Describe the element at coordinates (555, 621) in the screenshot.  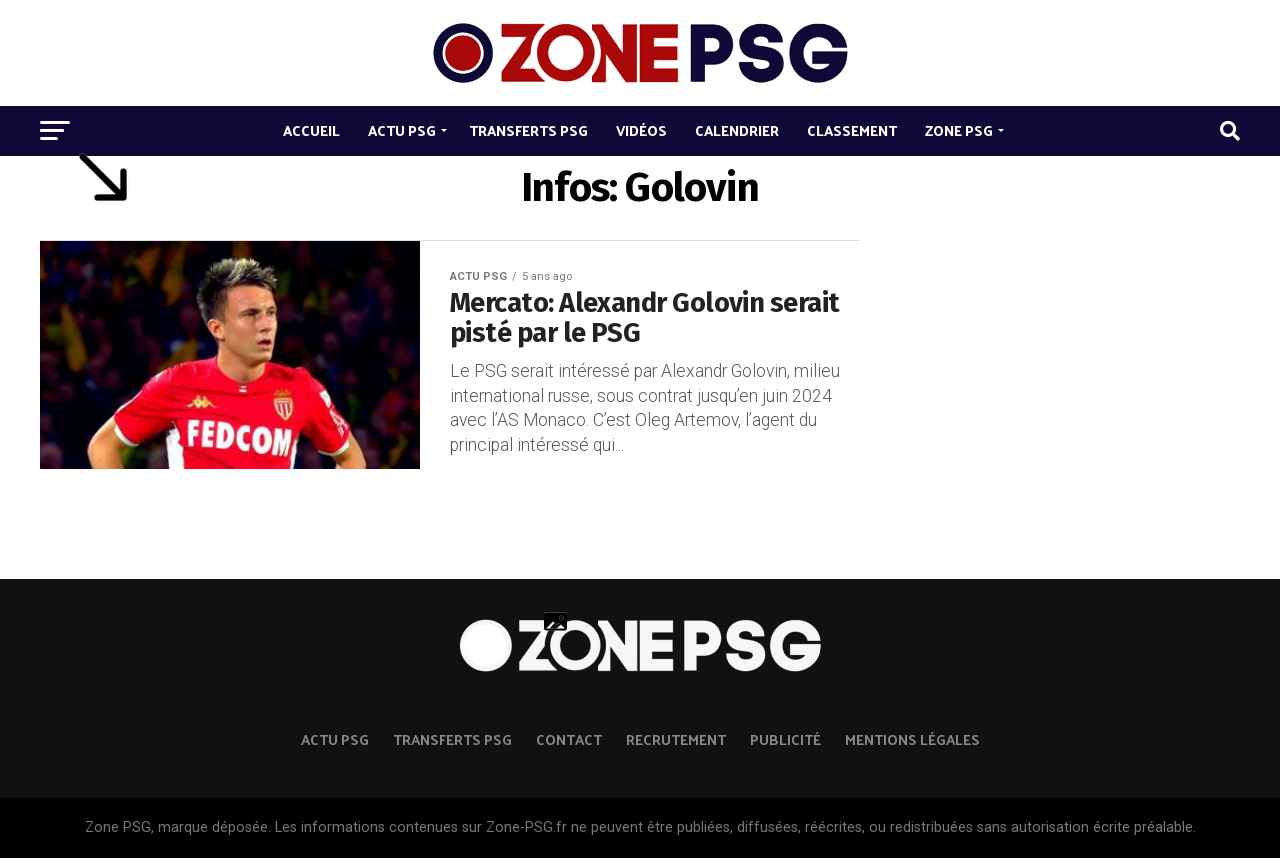
I see `view photos or images` at that location.